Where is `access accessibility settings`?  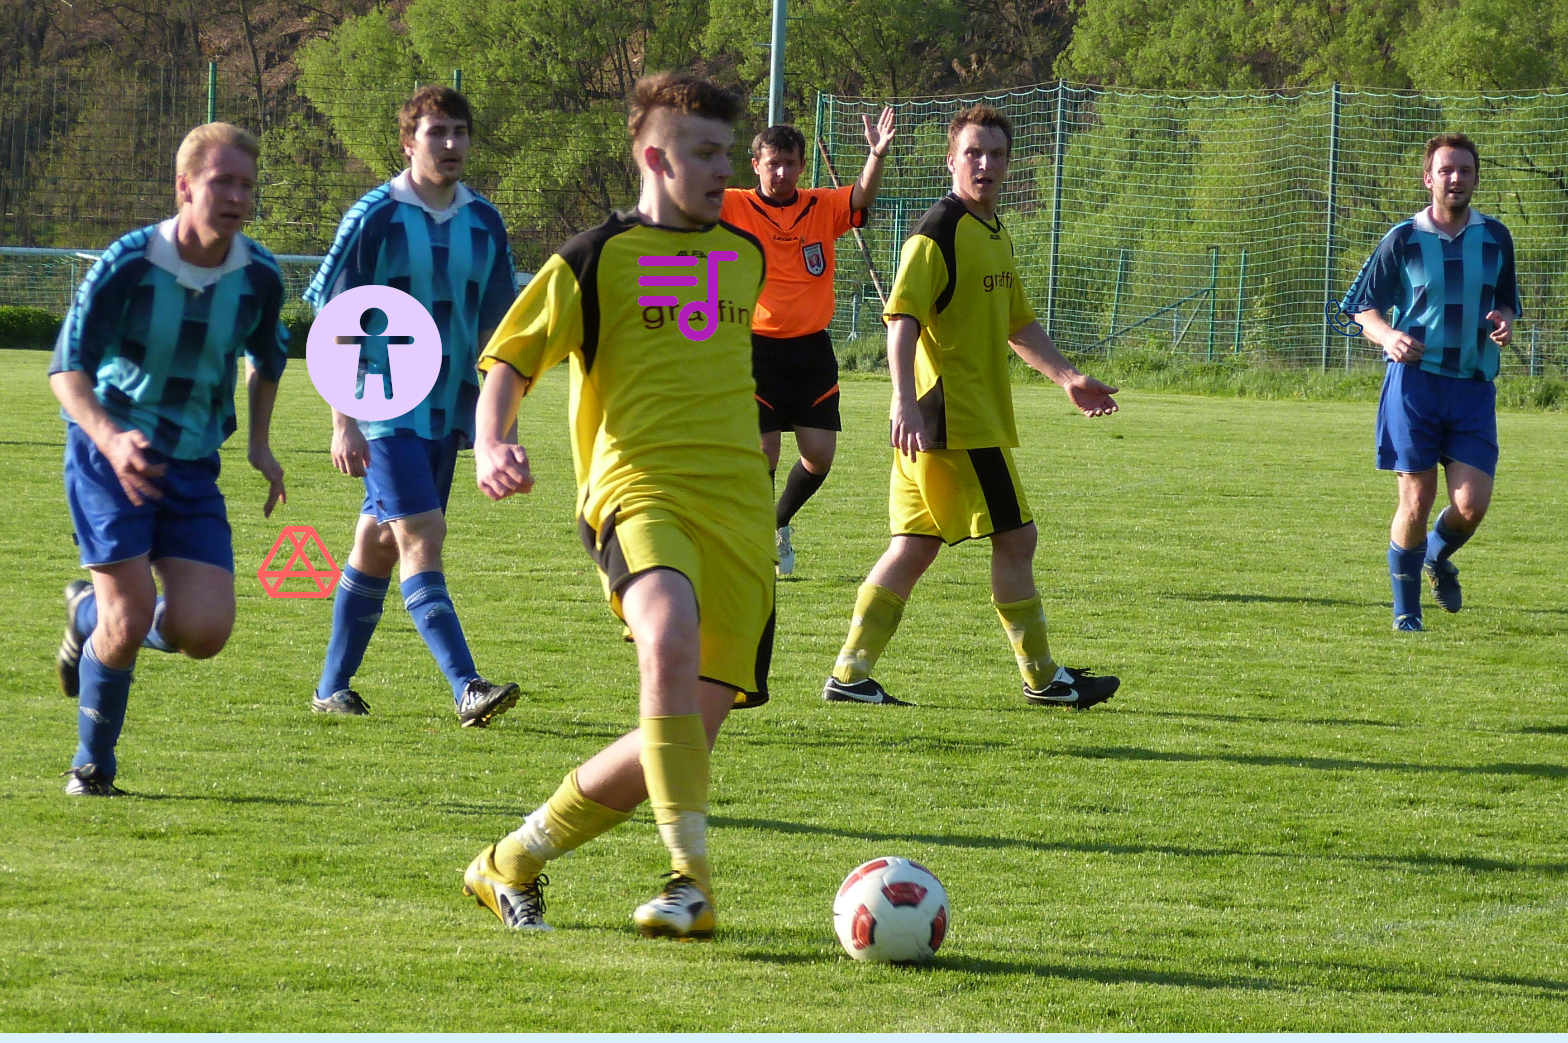 access accessibility settings is located at coordinates (374, 353).